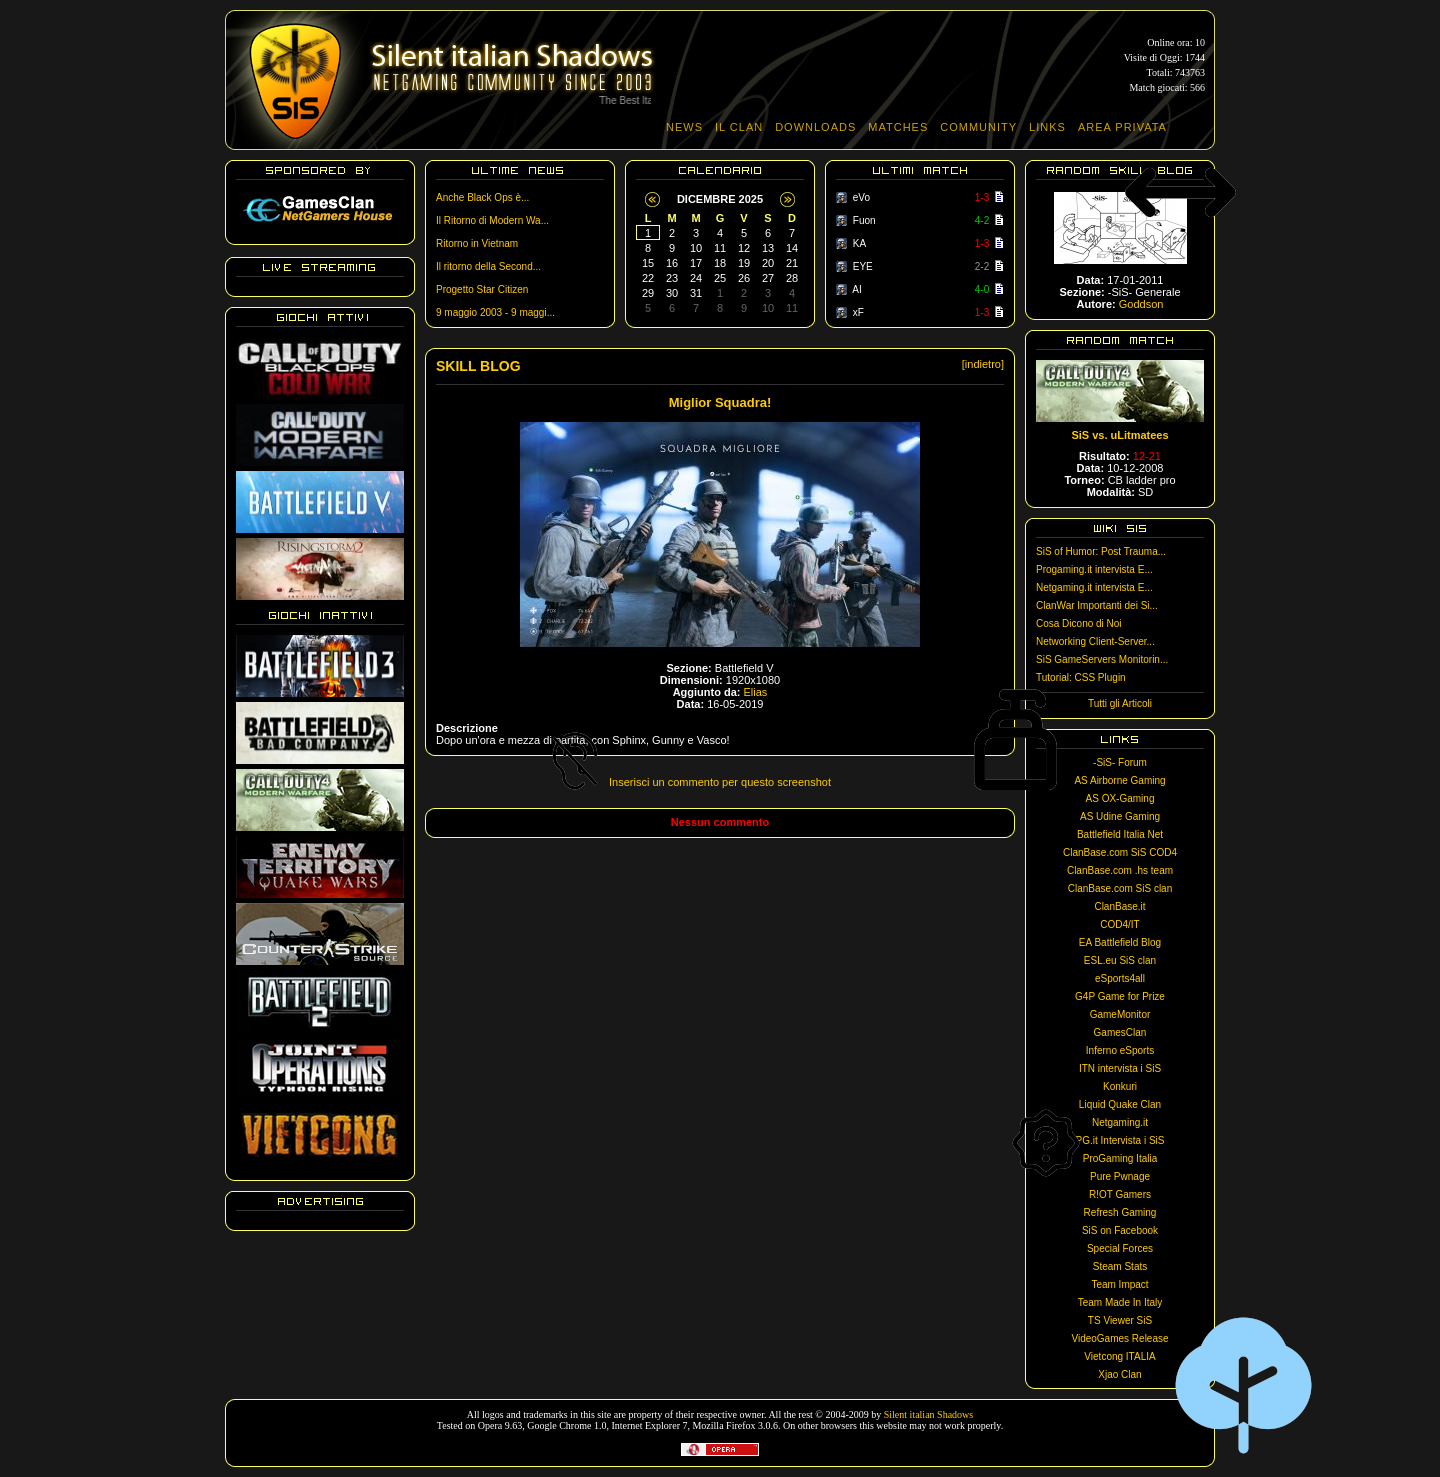  I want to click on adjust width or resize horizontally, so click(1180, 192).